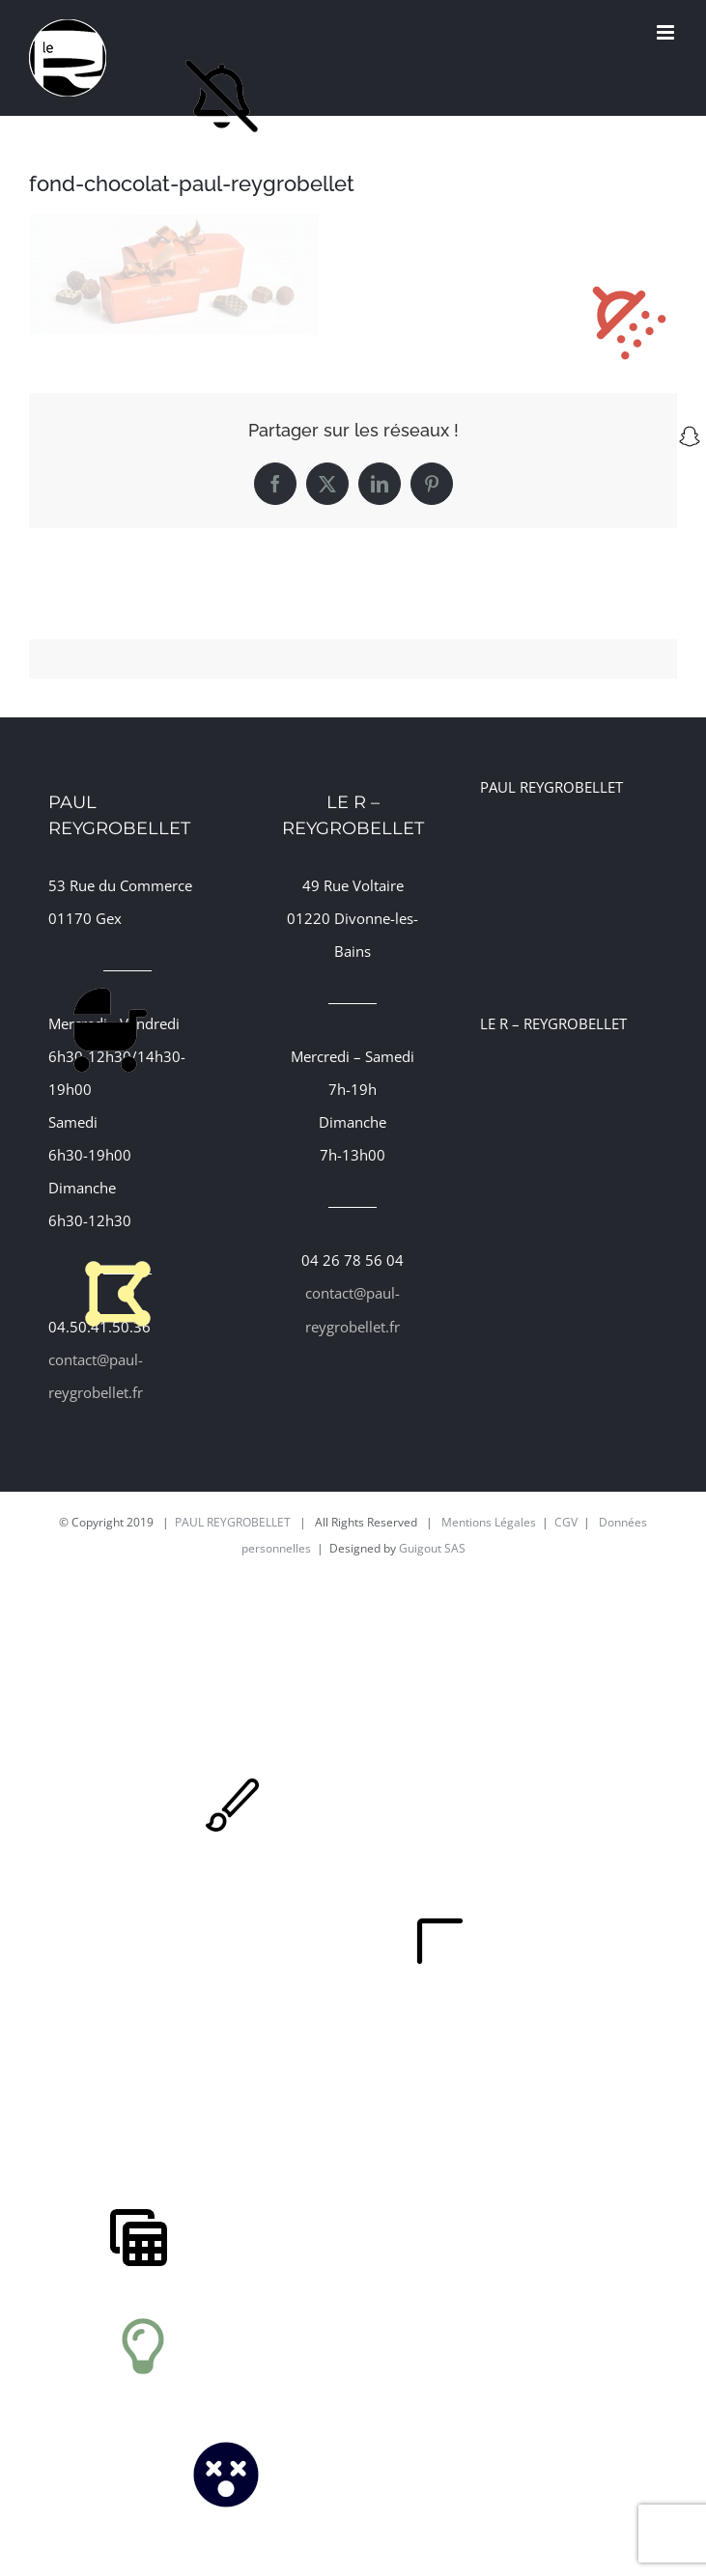 The image size is (706, 2576). I want to click on draw a custom polygon shape, so click(118, 1294).